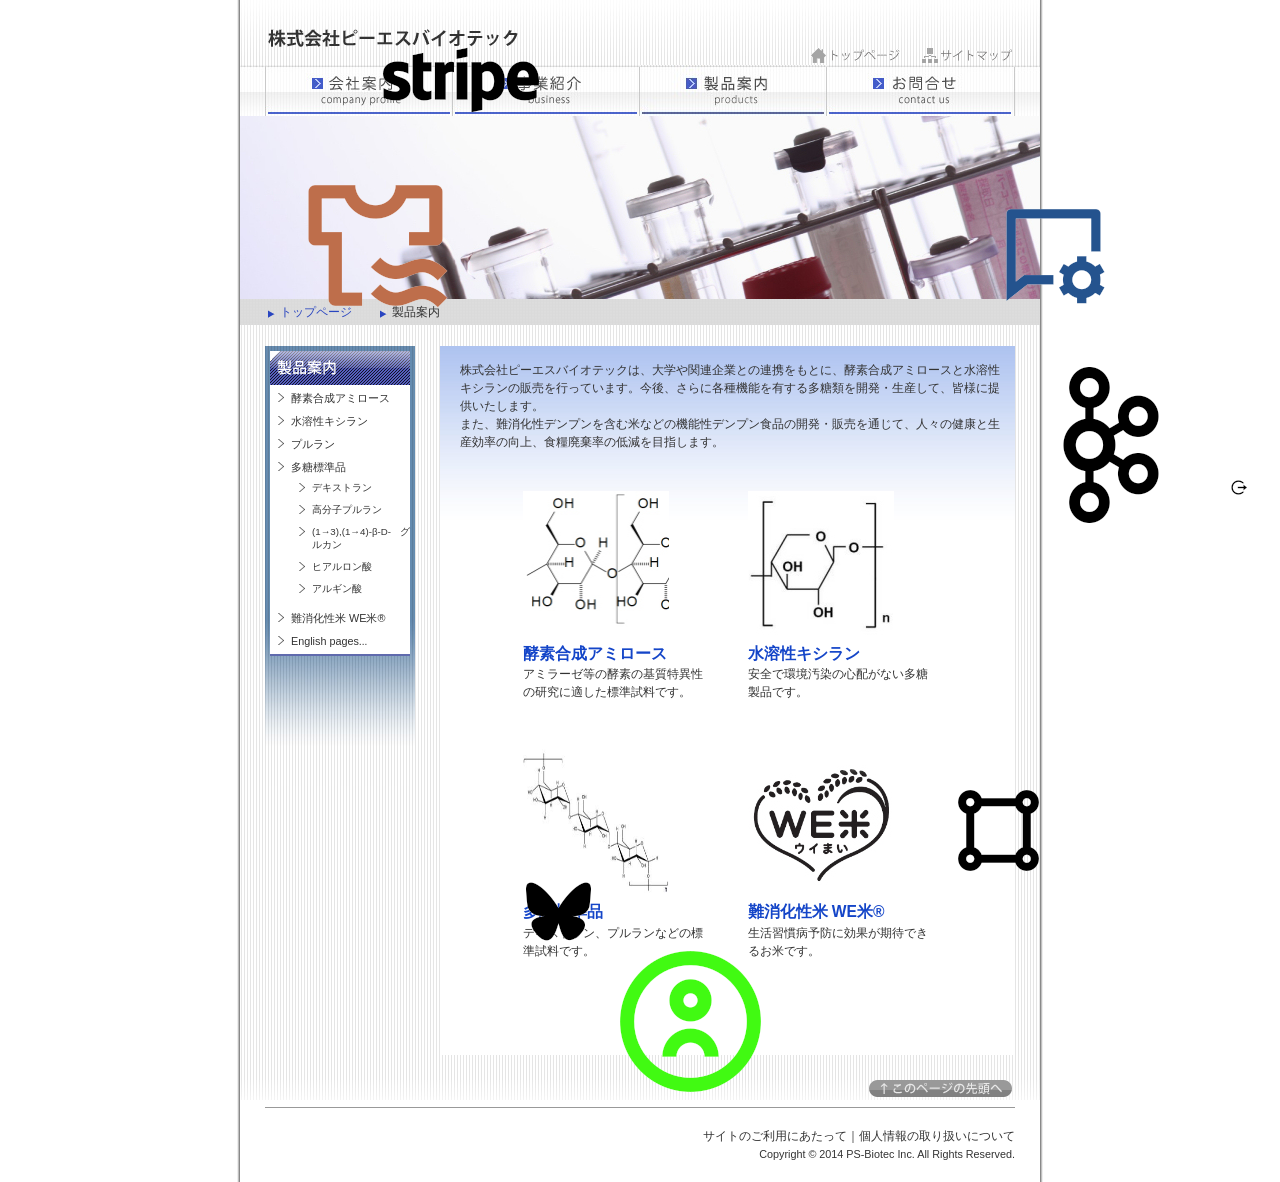  What do you see at coordinates (1238, 487) in the screenshot?
I see `log out of your account` at bounding box center [1238, 487].